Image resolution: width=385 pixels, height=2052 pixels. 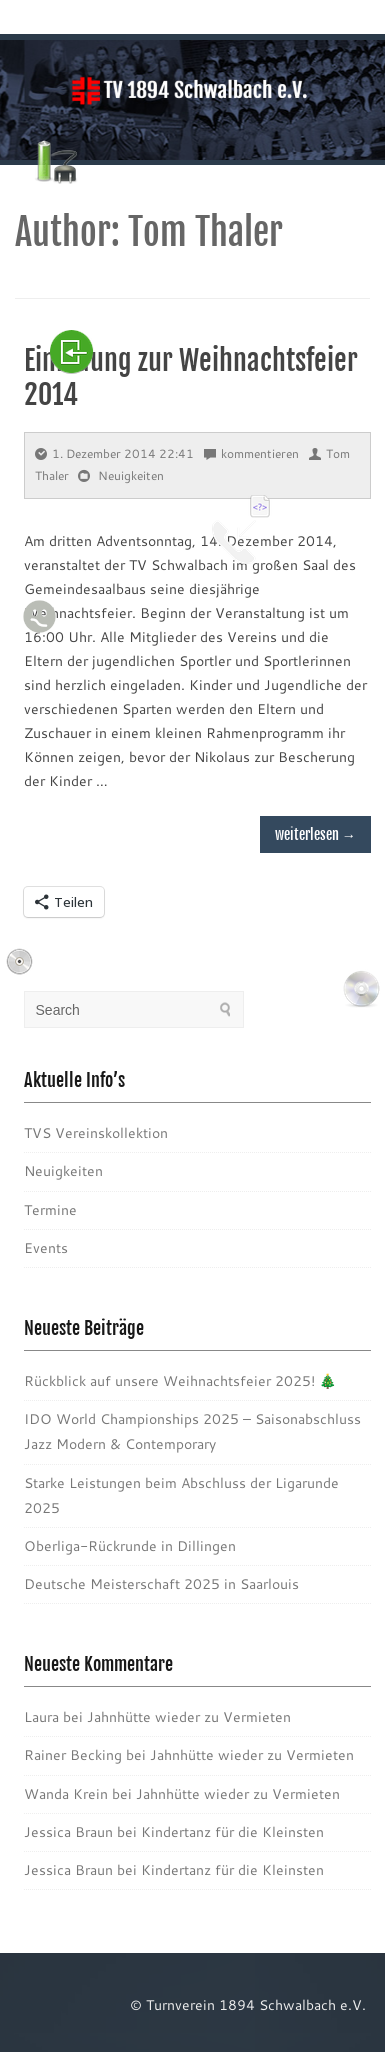 What do you see at coordinates (19, 961) in the screenshot?
I see `indicates a DVD-RW drive or rewritable disc device` at bounding box center [19, 961].